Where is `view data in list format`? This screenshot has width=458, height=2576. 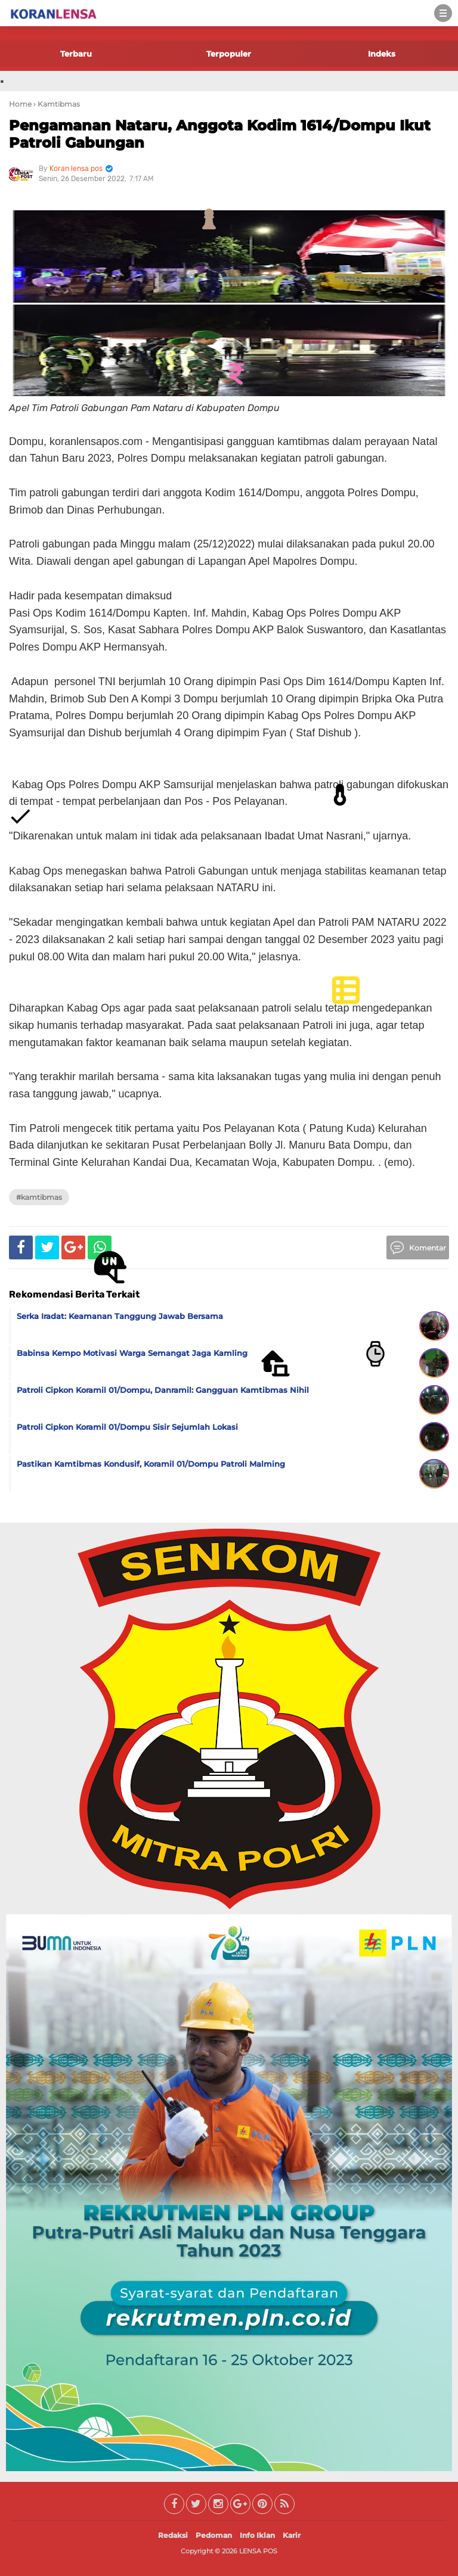 view data in list format is located at coordinates (346, 990).